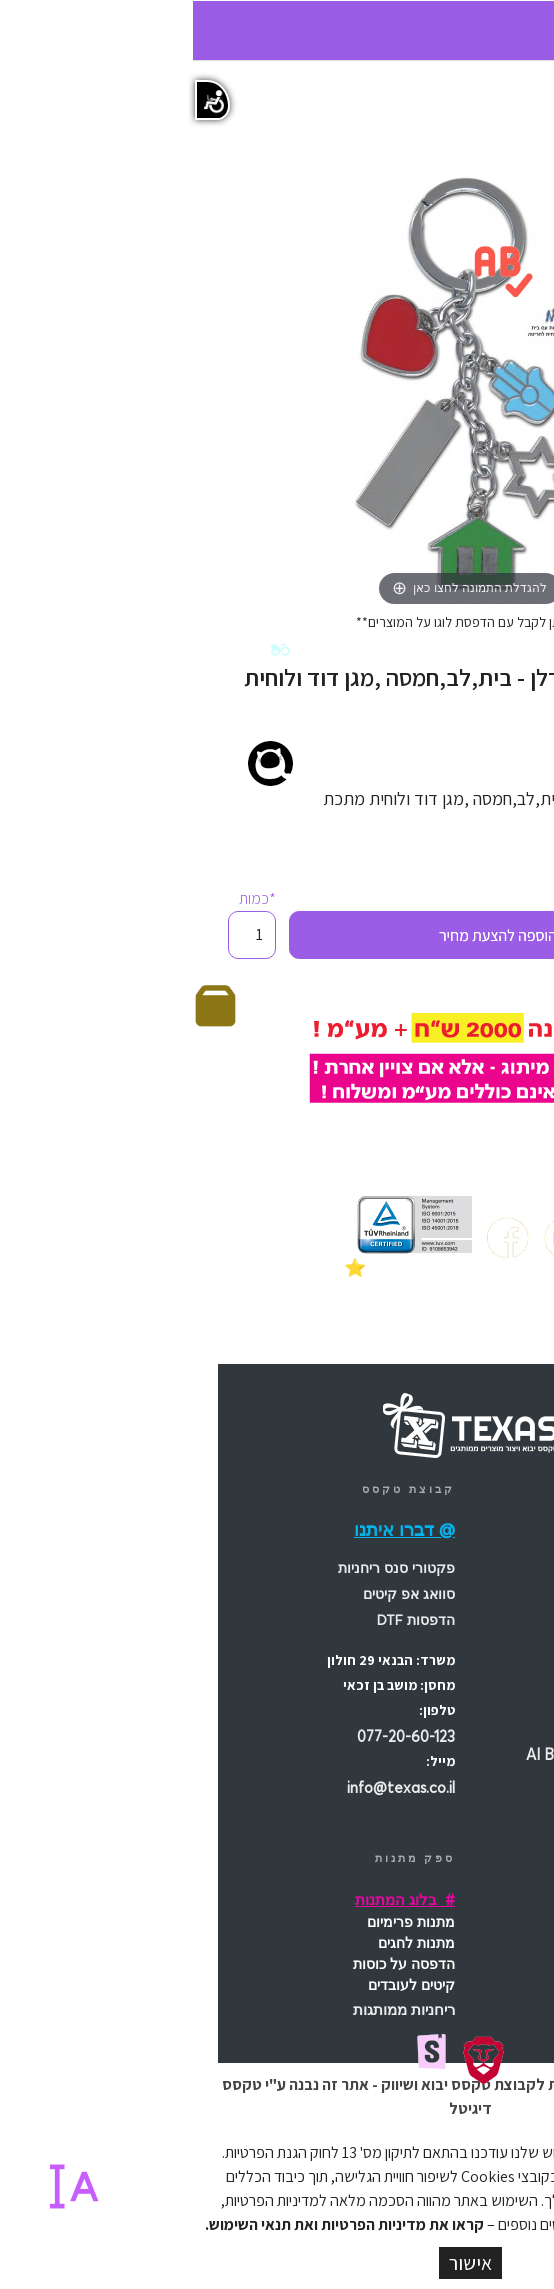 The image size is (554, 2289). Describe the element at coordinates (74, 2186) in the screenshot. I see `adjust text line height spacing` at that location.